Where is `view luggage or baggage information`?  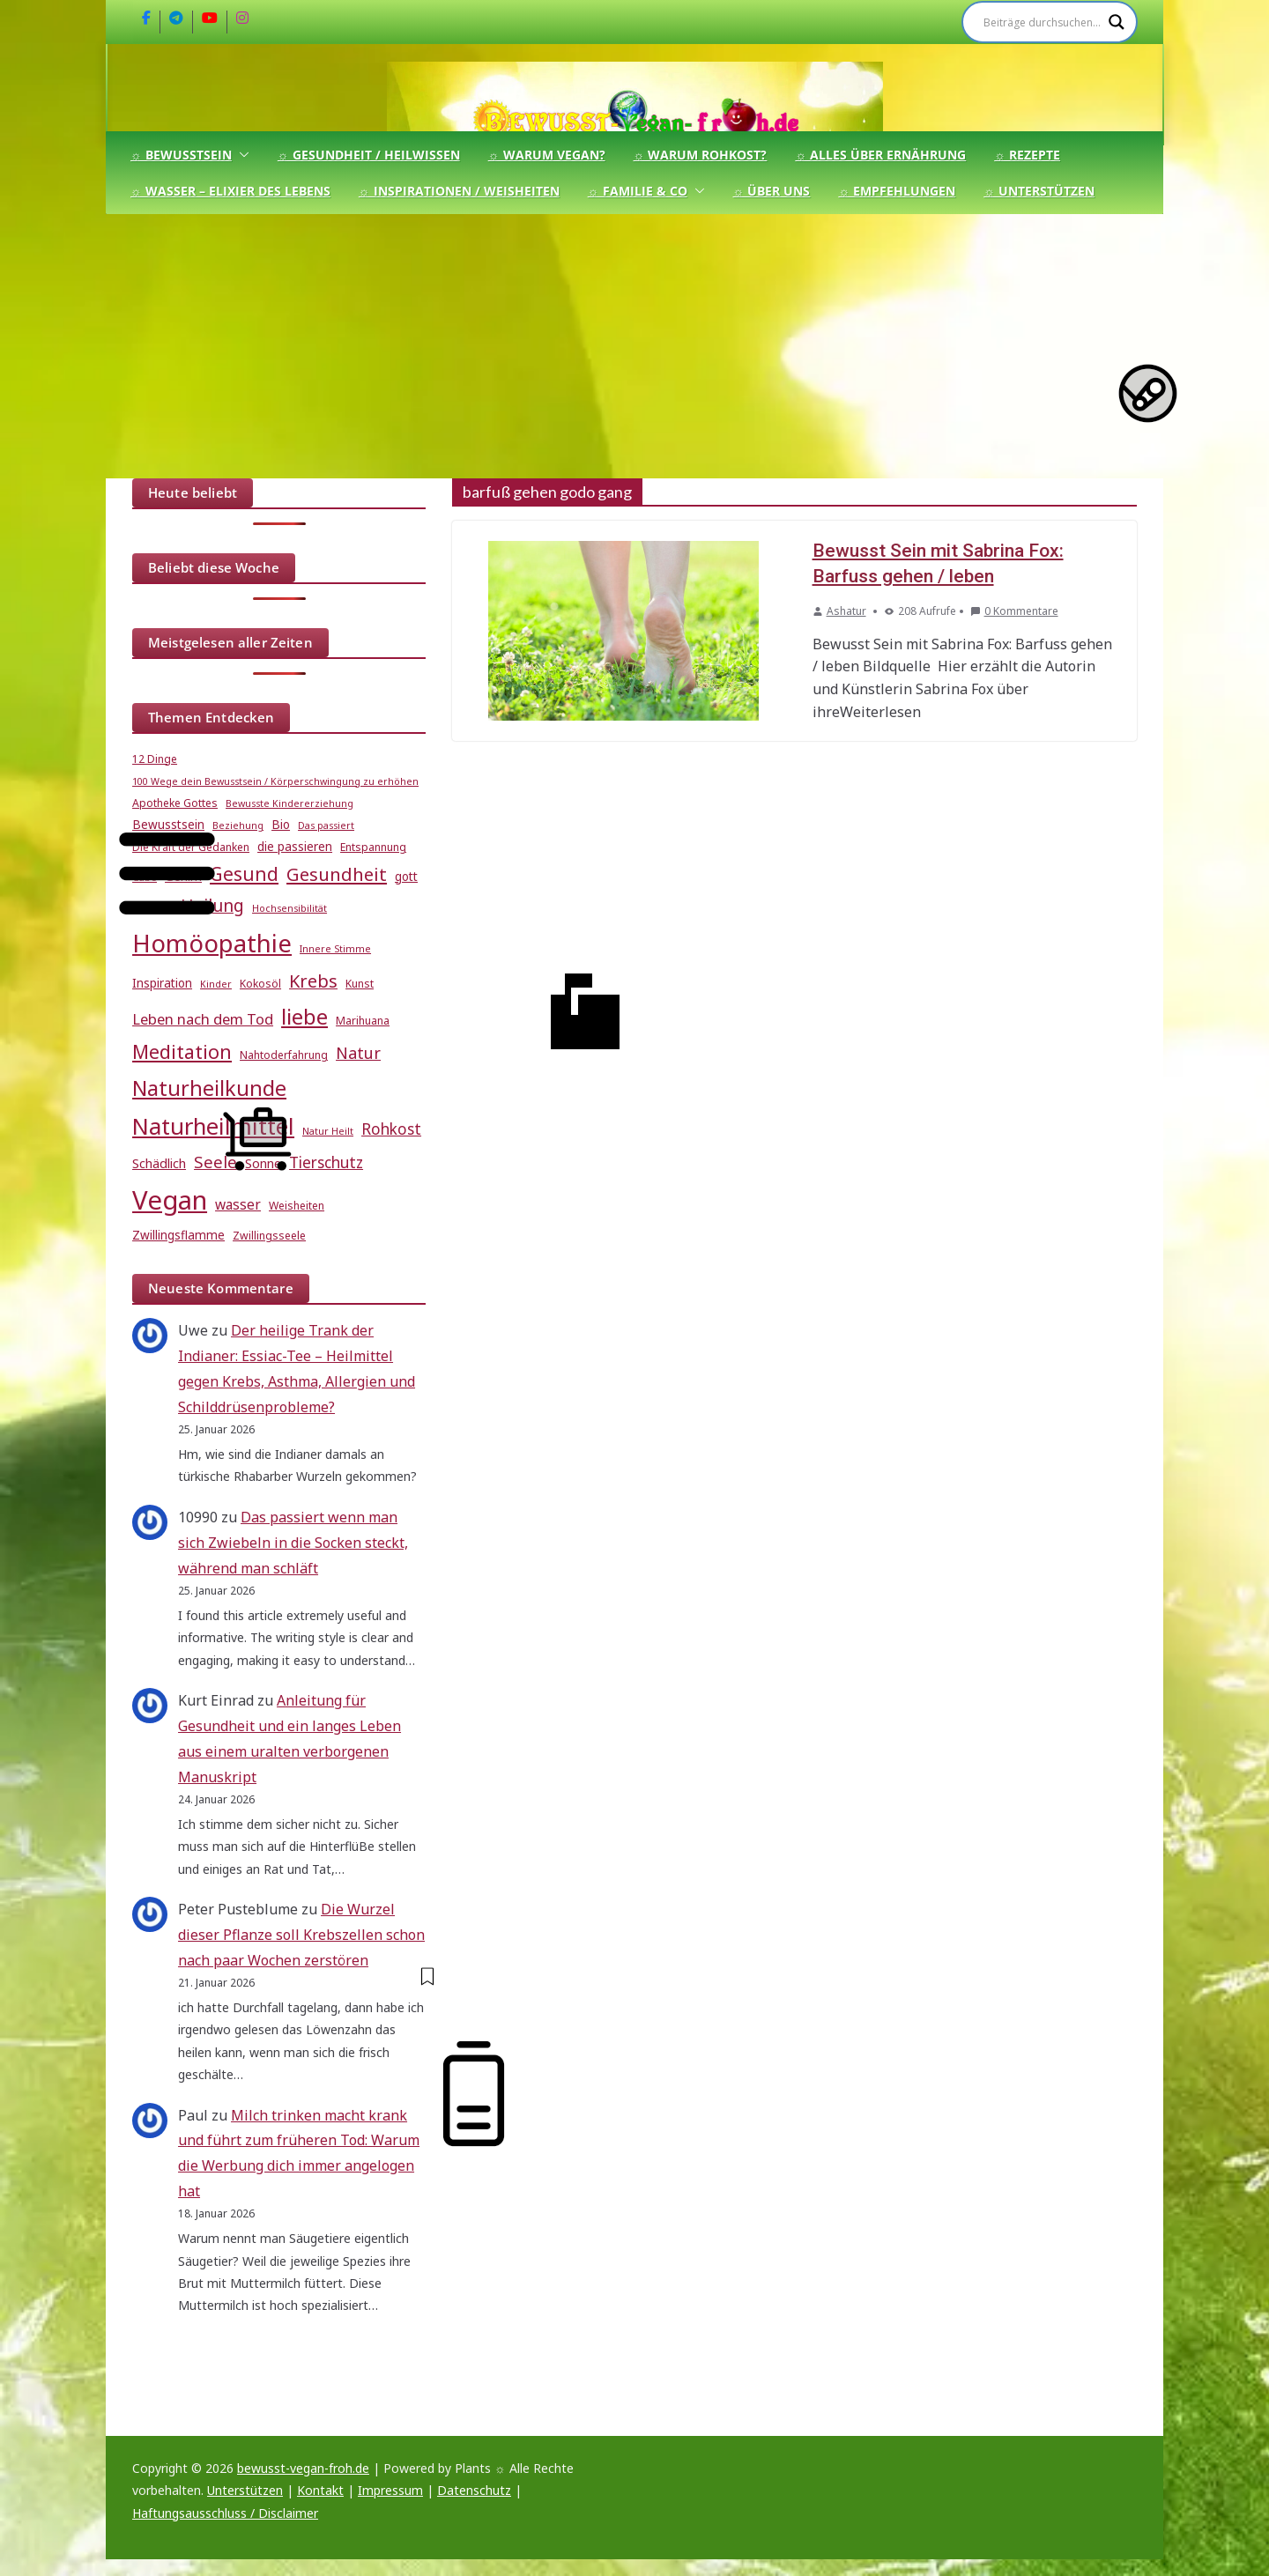
view luggage or baggage information is located at coordinates (256, 1137).